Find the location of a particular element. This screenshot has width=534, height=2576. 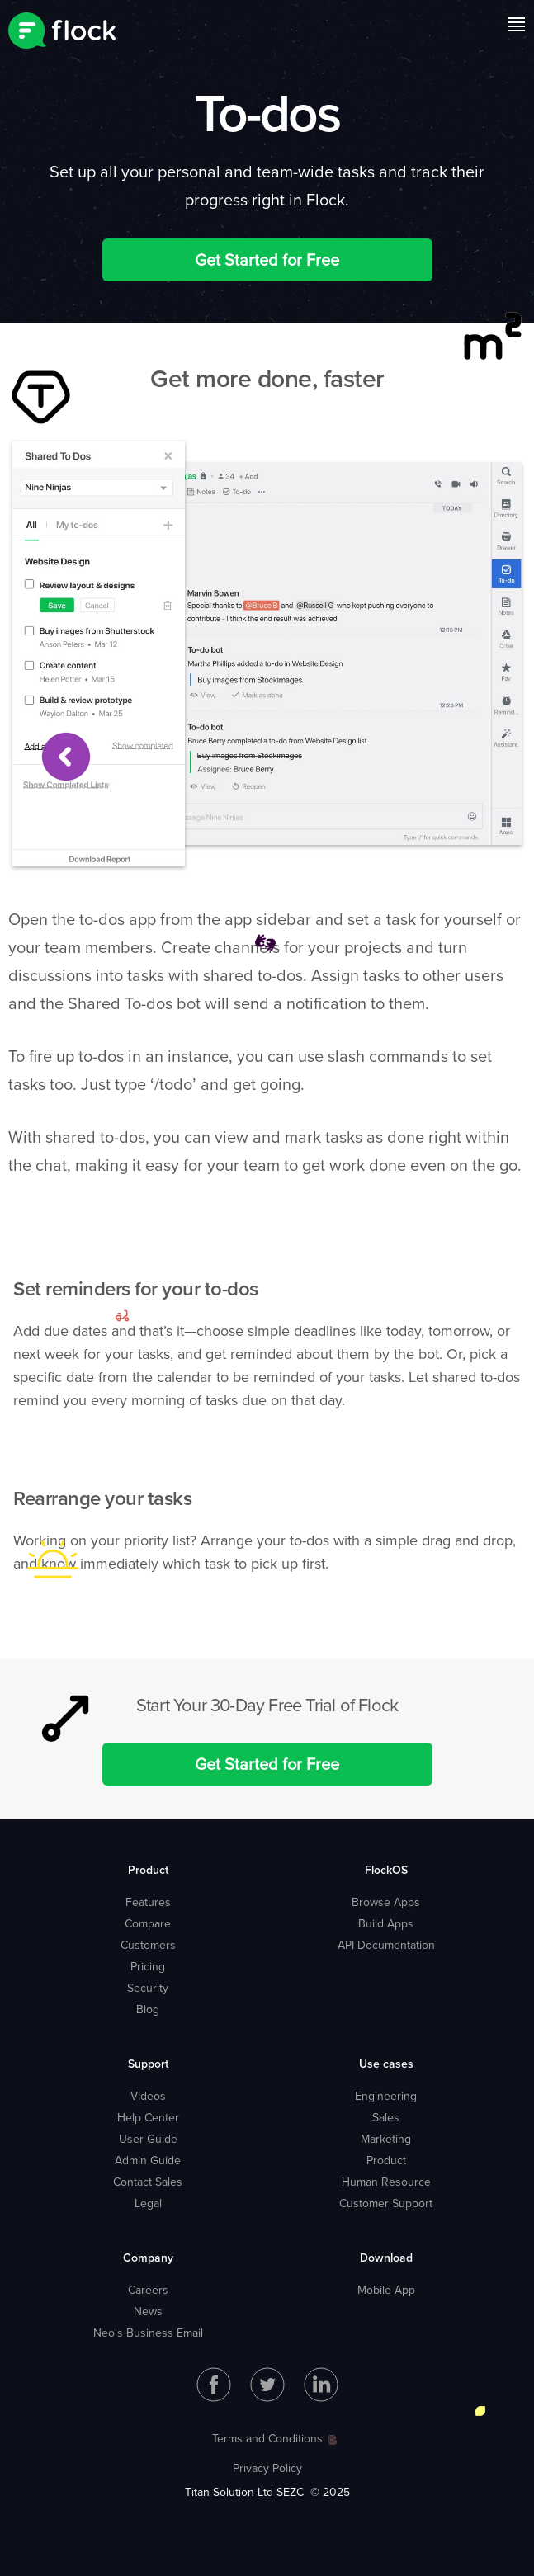

indicates citrus or lemon flavor is located at coordinates (480, 2411).